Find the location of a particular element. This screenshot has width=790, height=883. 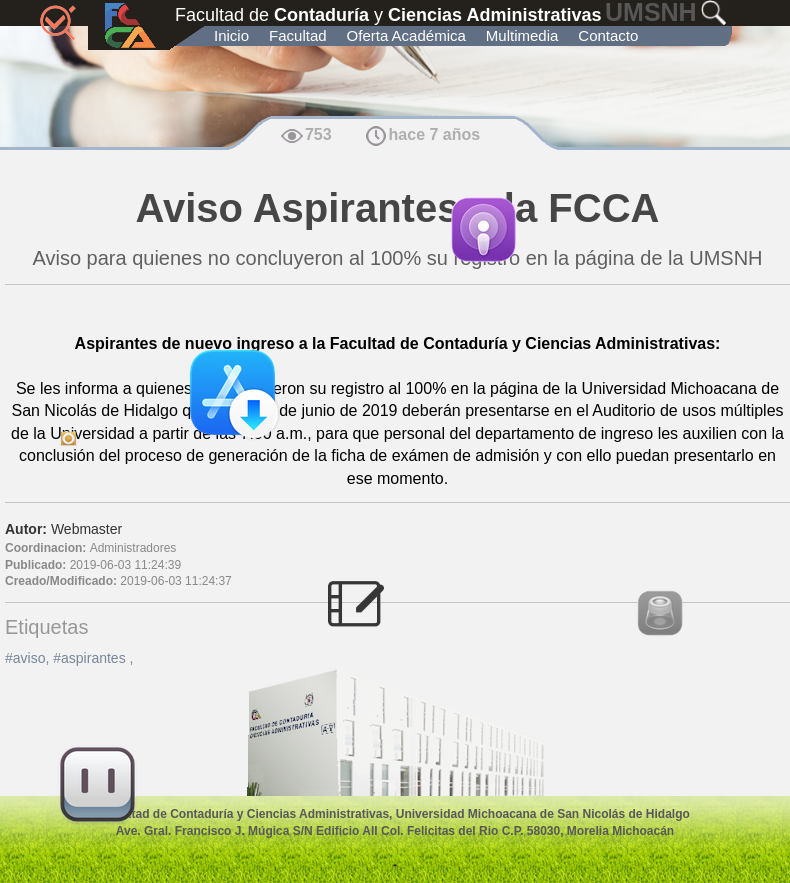

iPod shuffle device in orange is located at coordinates (68, 438).